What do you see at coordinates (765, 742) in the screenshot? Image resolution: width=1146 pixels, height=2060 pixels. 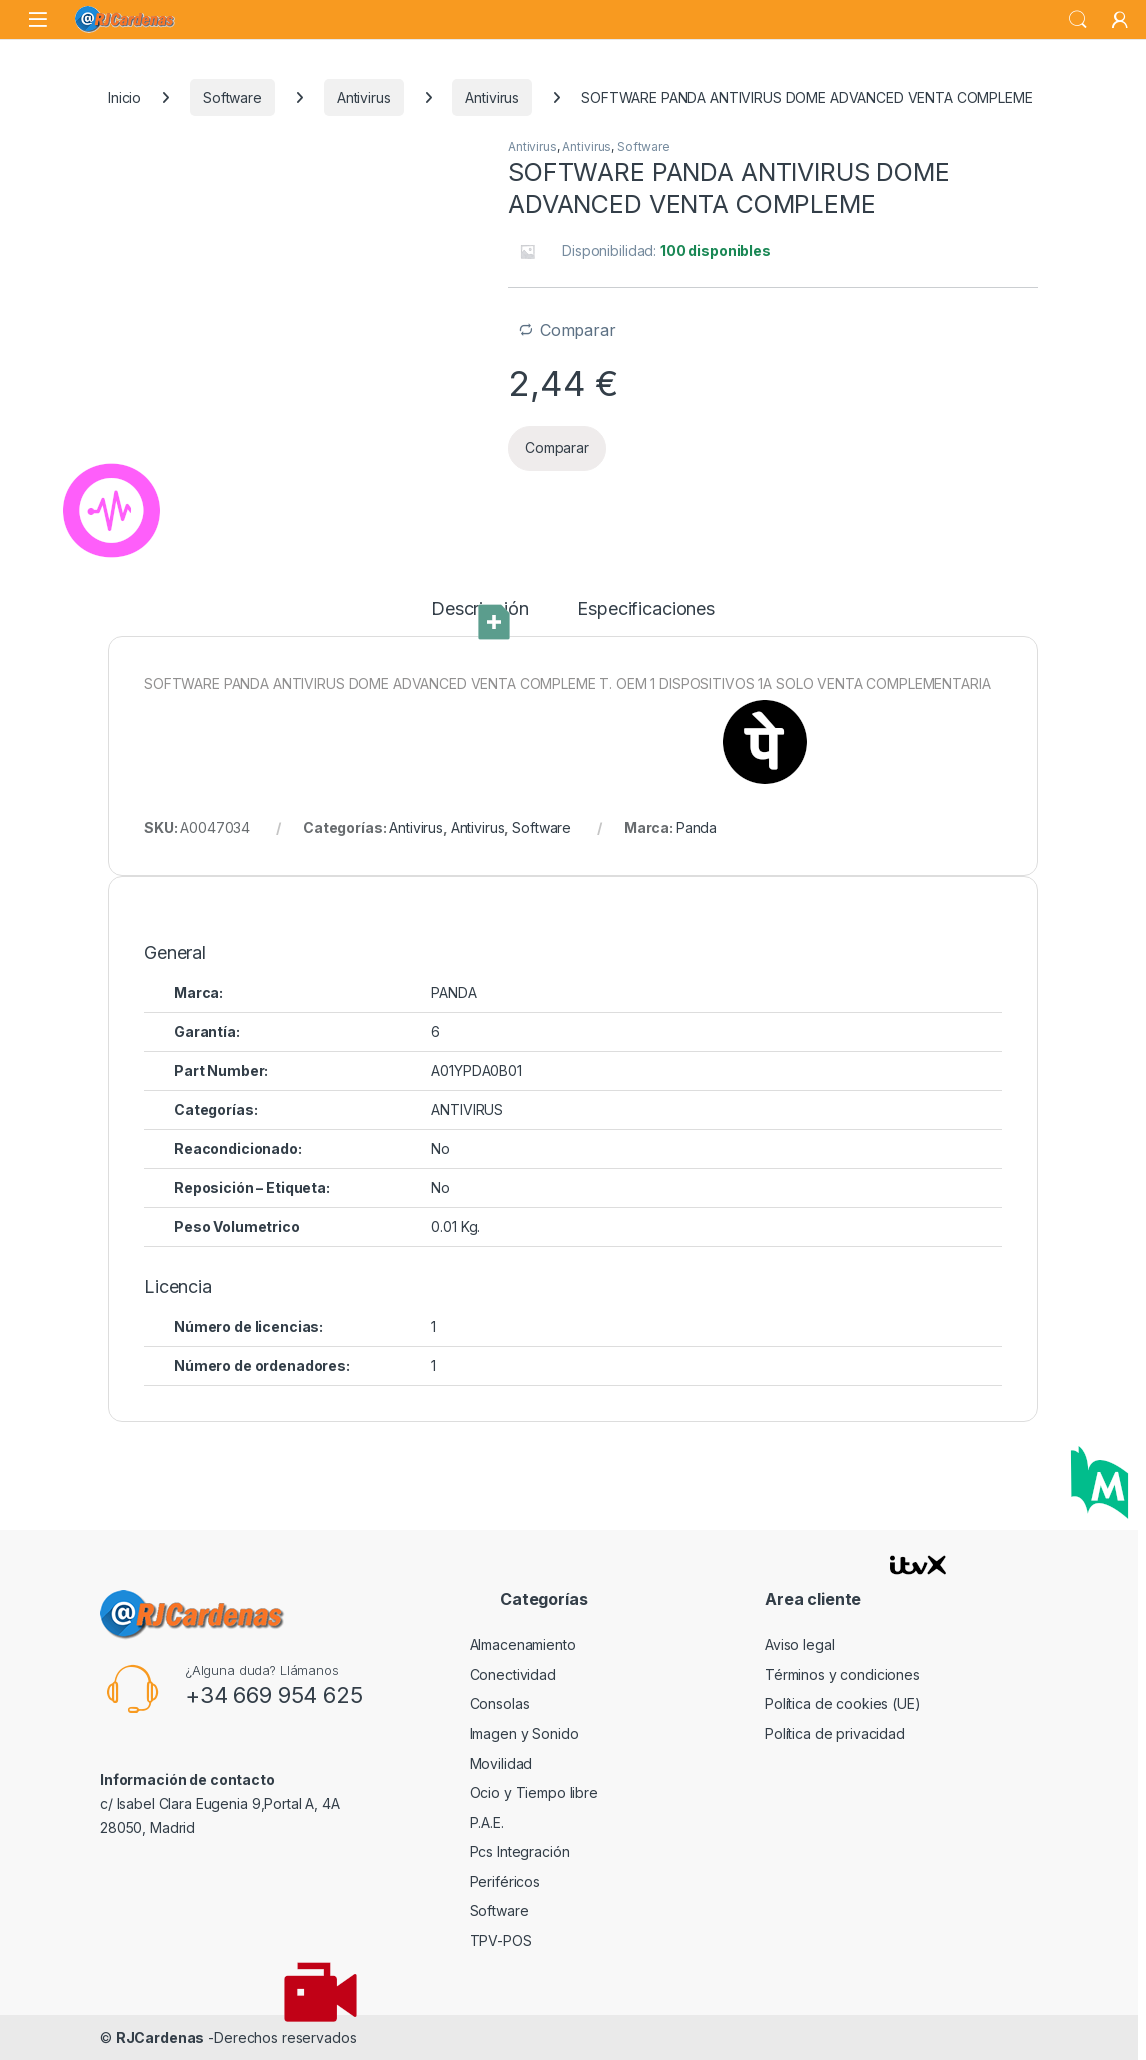 I see `open PhonePe payment app` at bounding box center [765, 742].